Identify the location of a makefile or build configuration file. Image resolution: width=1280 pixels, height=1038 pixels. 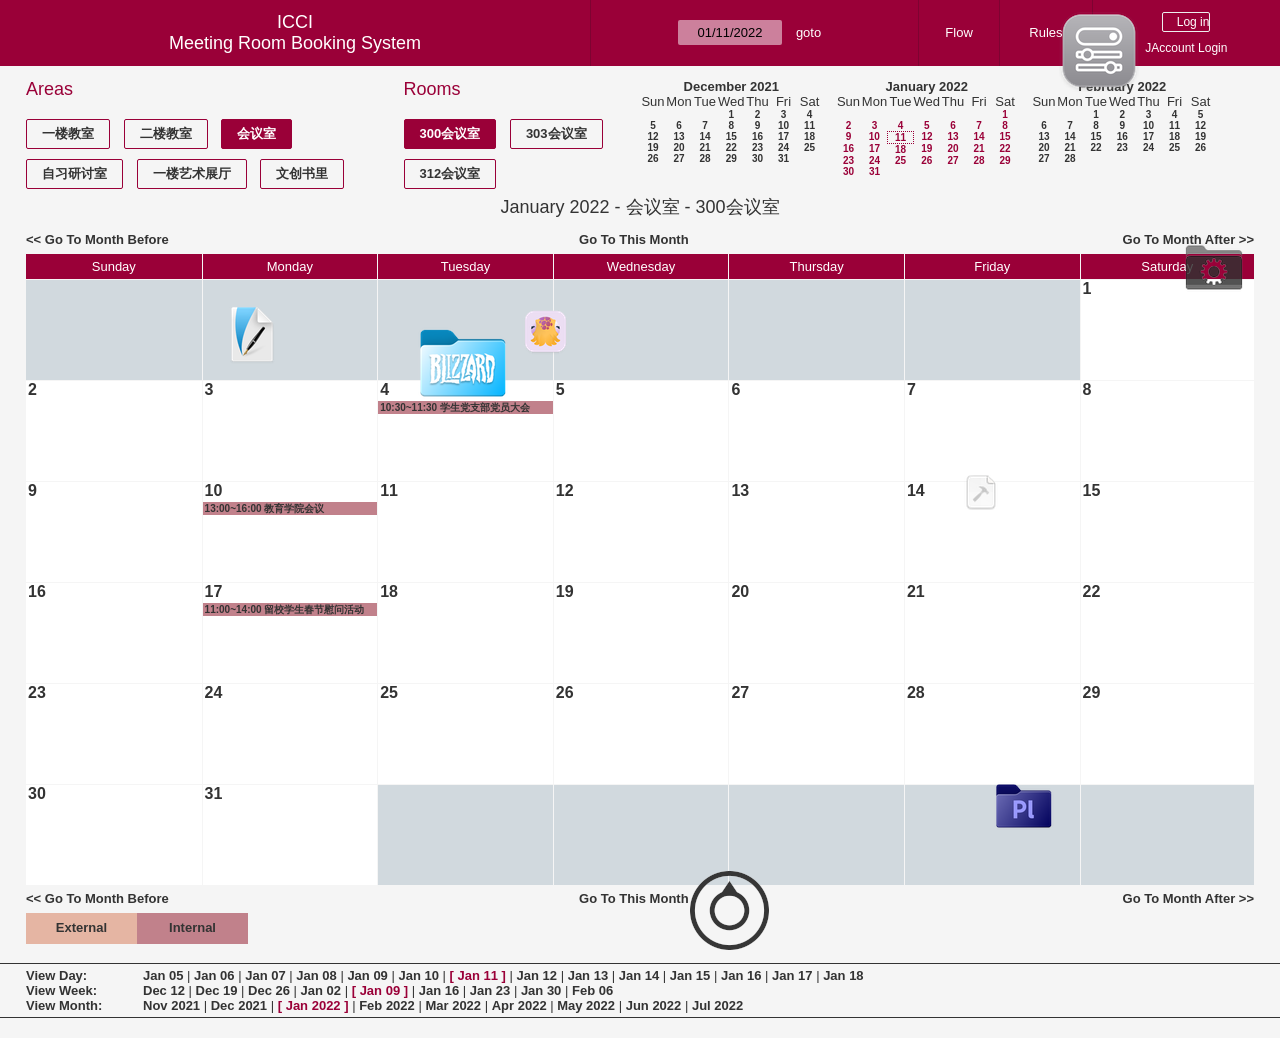
(981, 492).